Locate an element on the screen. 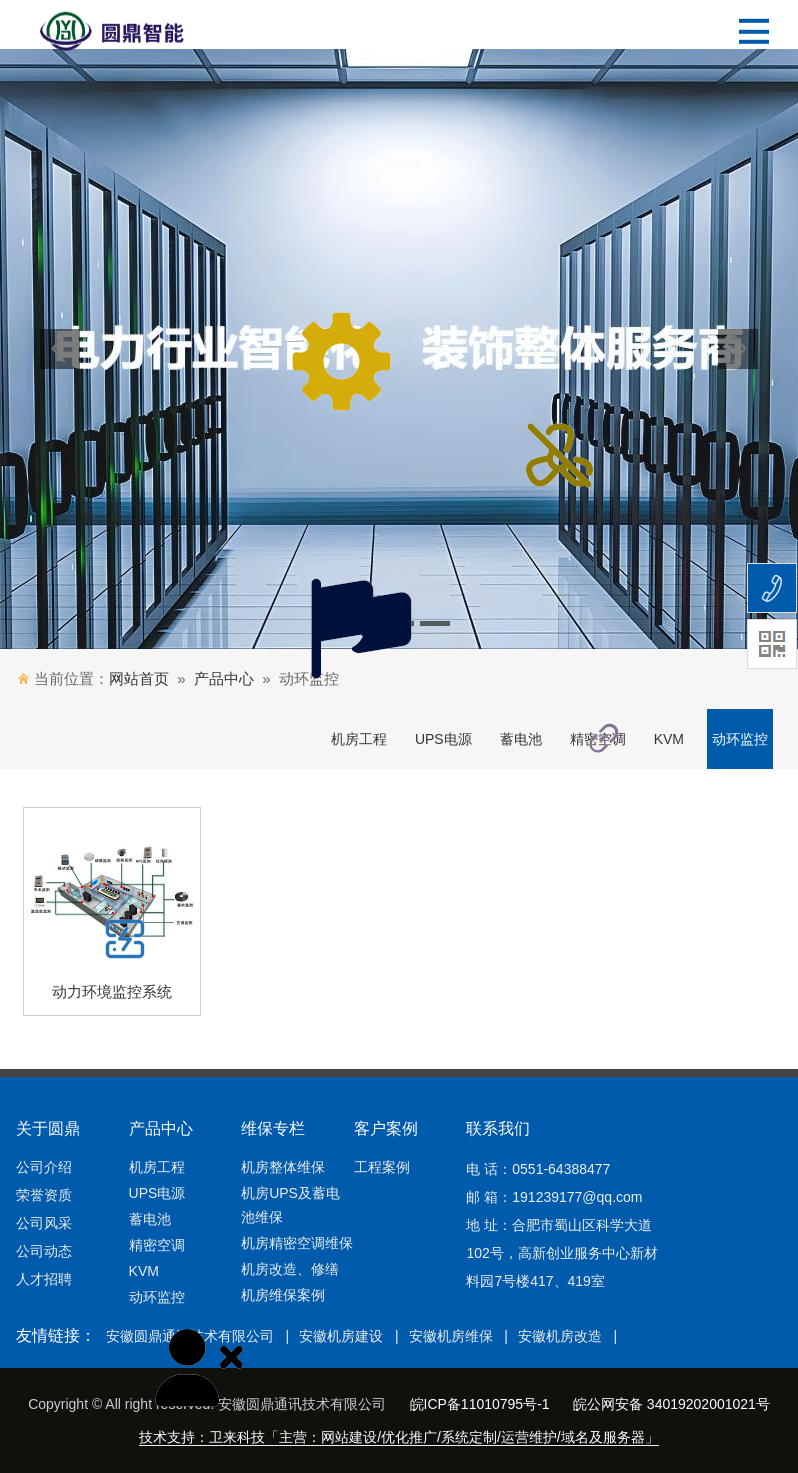  copy or share a link is located at coordinates (603, 738).